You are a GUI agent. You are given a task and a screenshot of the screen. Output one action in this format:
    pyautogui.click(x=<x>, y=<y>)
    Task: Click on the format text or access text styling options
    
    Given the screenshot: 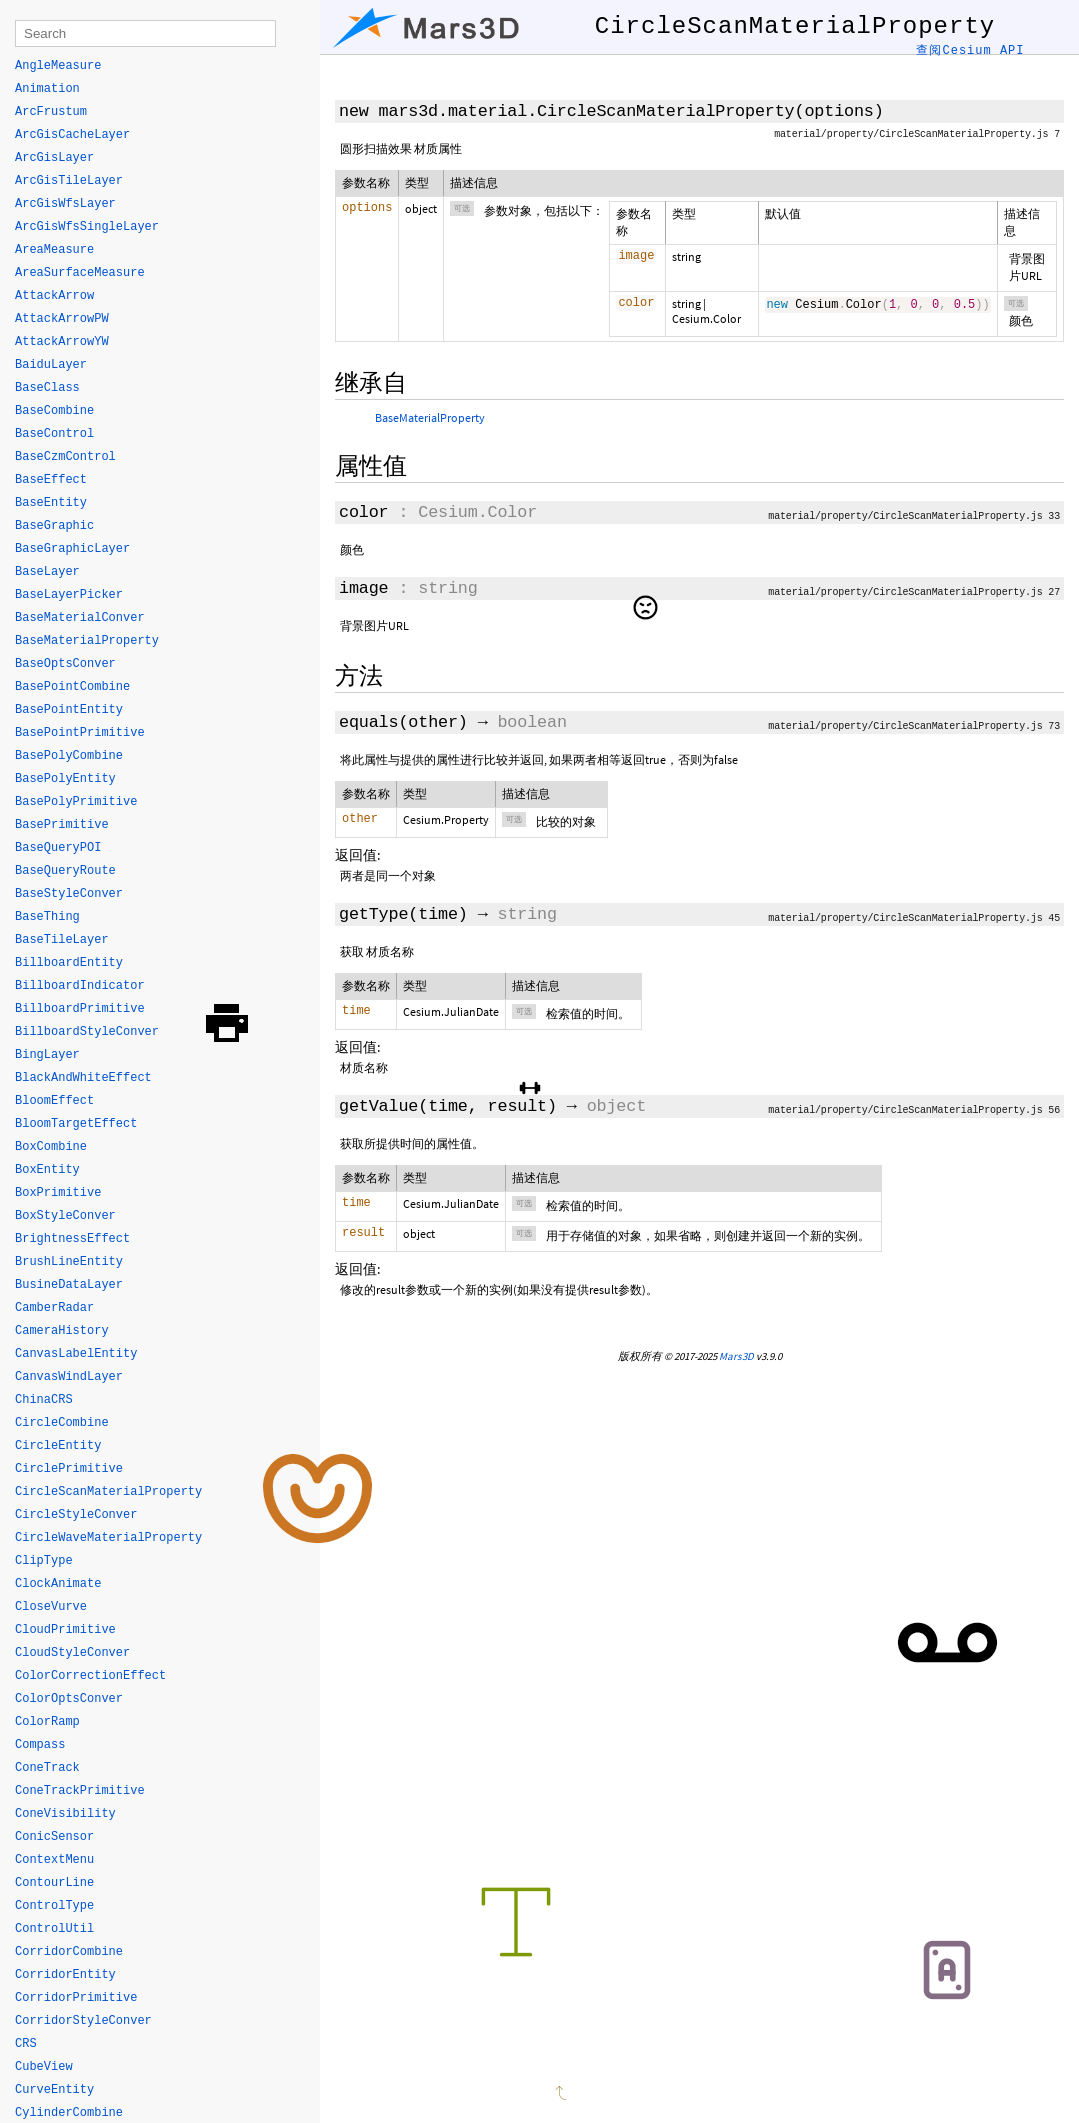 What is the action you would take?
    pyautogui.click(x=516, y=1922)
    